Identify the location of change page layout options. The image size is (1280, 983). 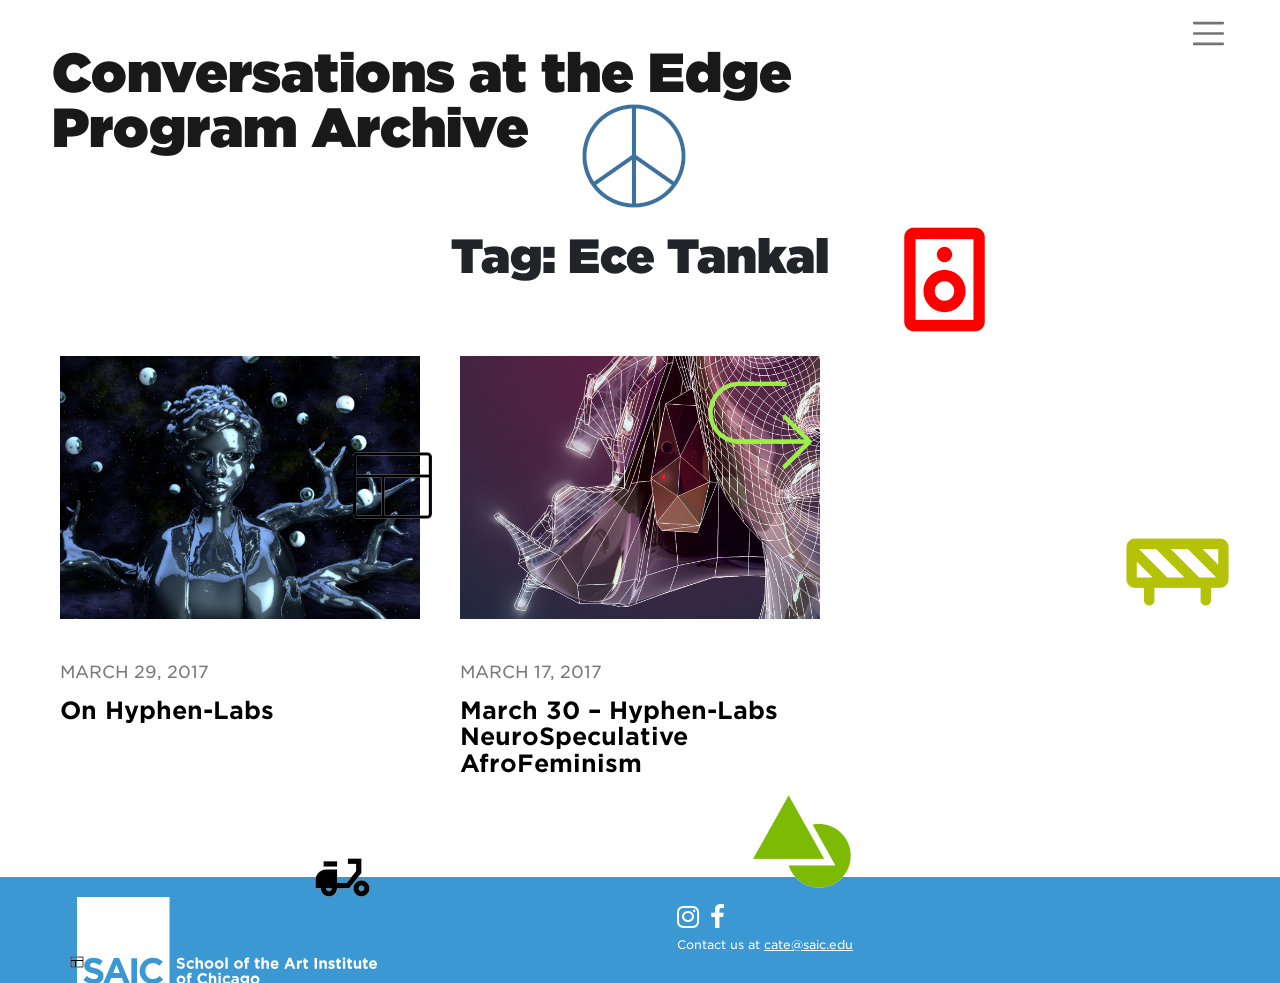
(392, 485).